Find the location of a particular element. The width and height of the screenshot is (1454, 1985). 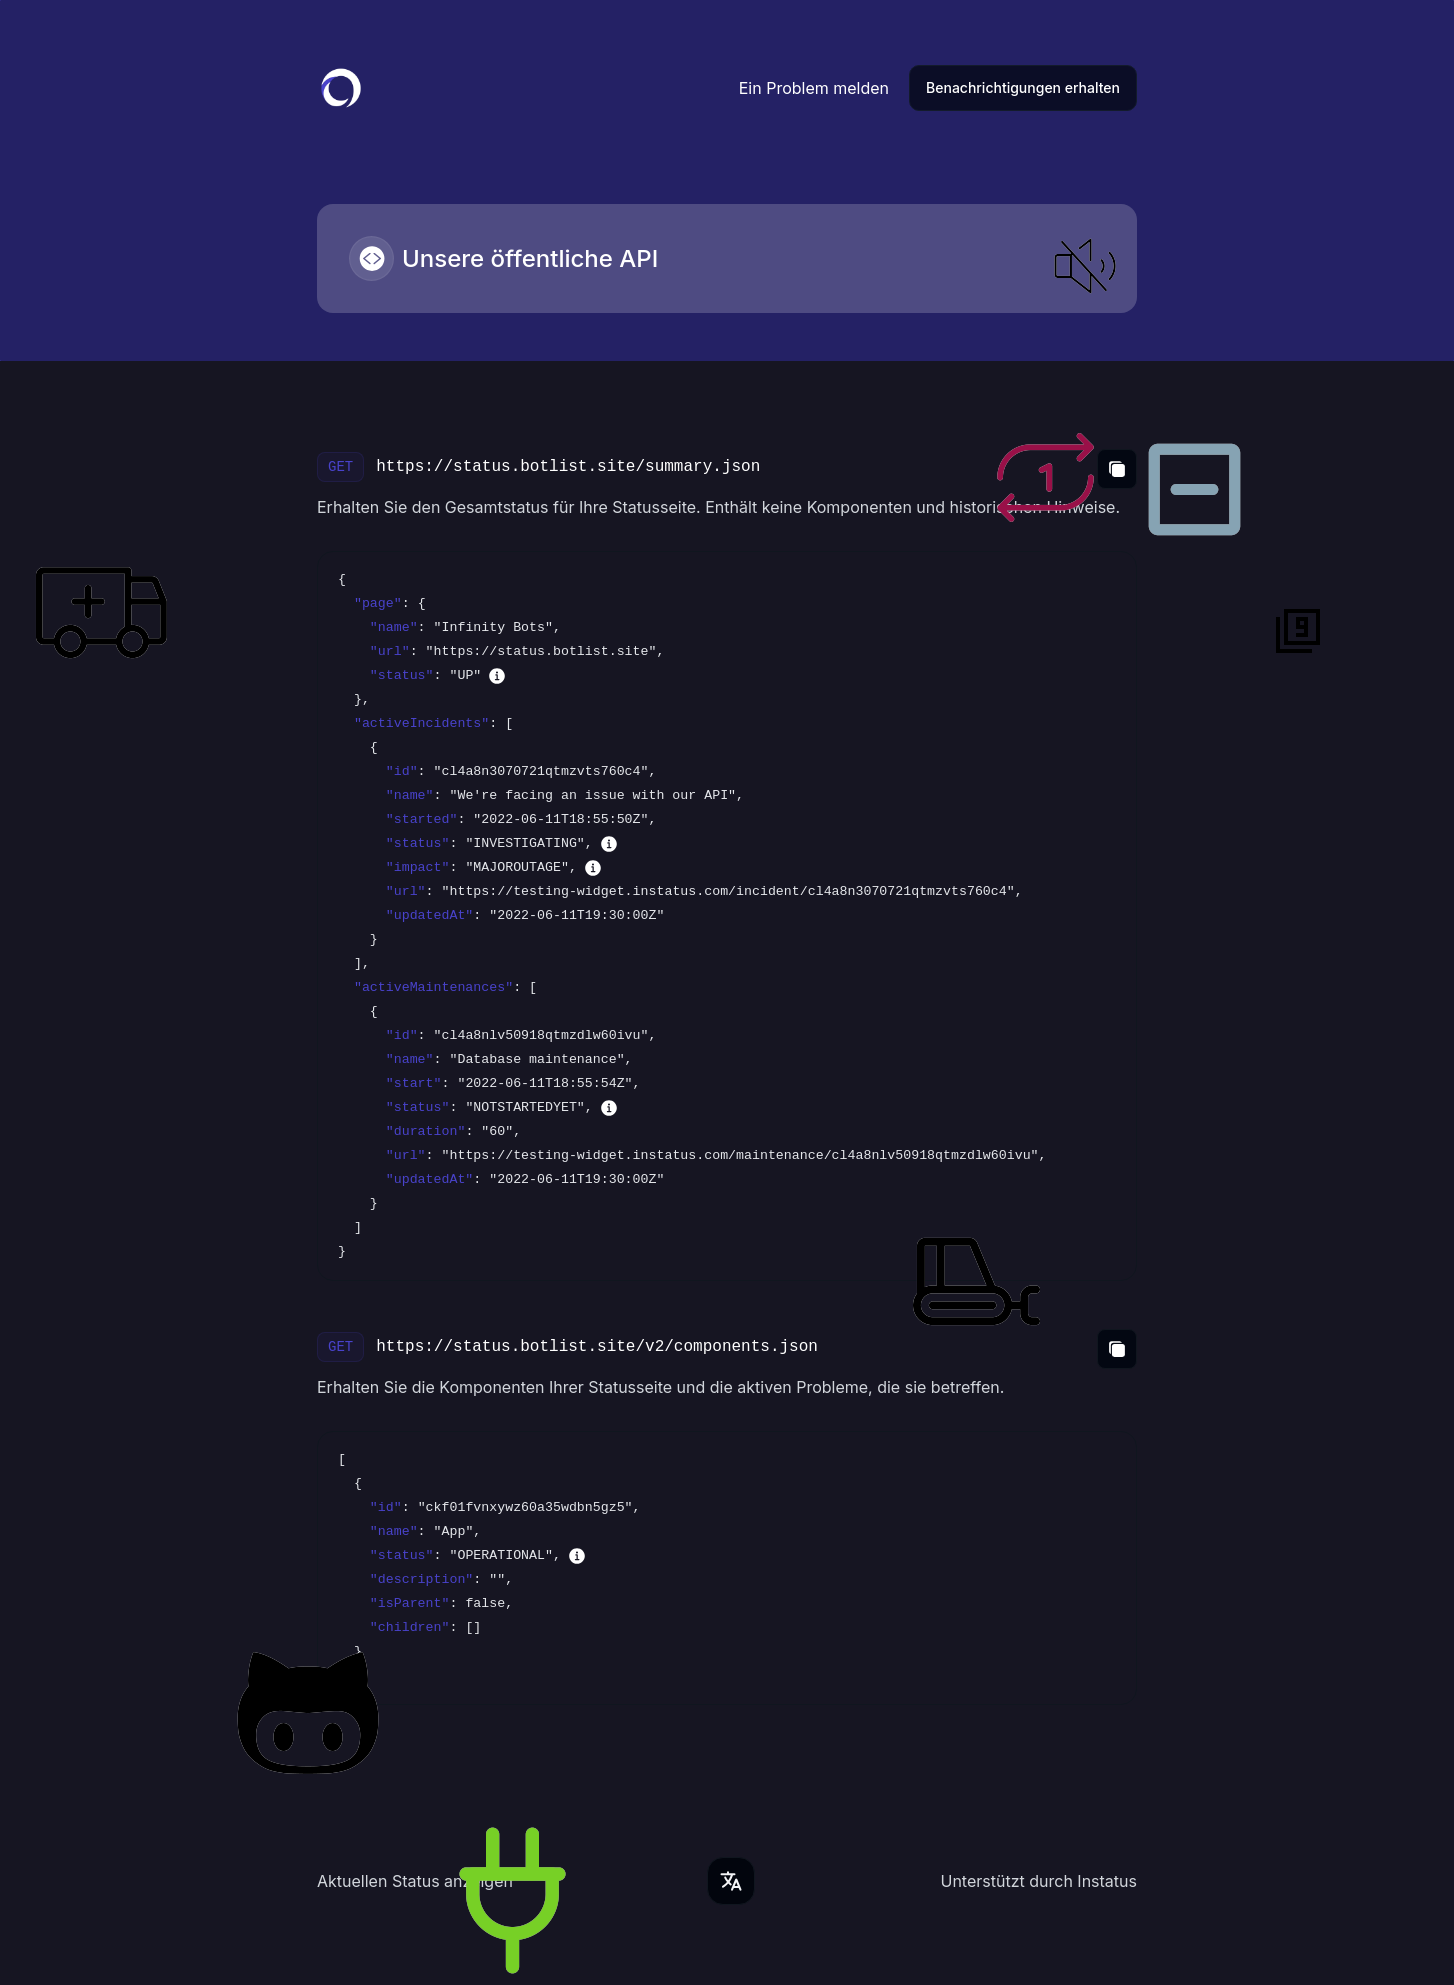

remove or delete an item is located at coordinates (1194, 489).